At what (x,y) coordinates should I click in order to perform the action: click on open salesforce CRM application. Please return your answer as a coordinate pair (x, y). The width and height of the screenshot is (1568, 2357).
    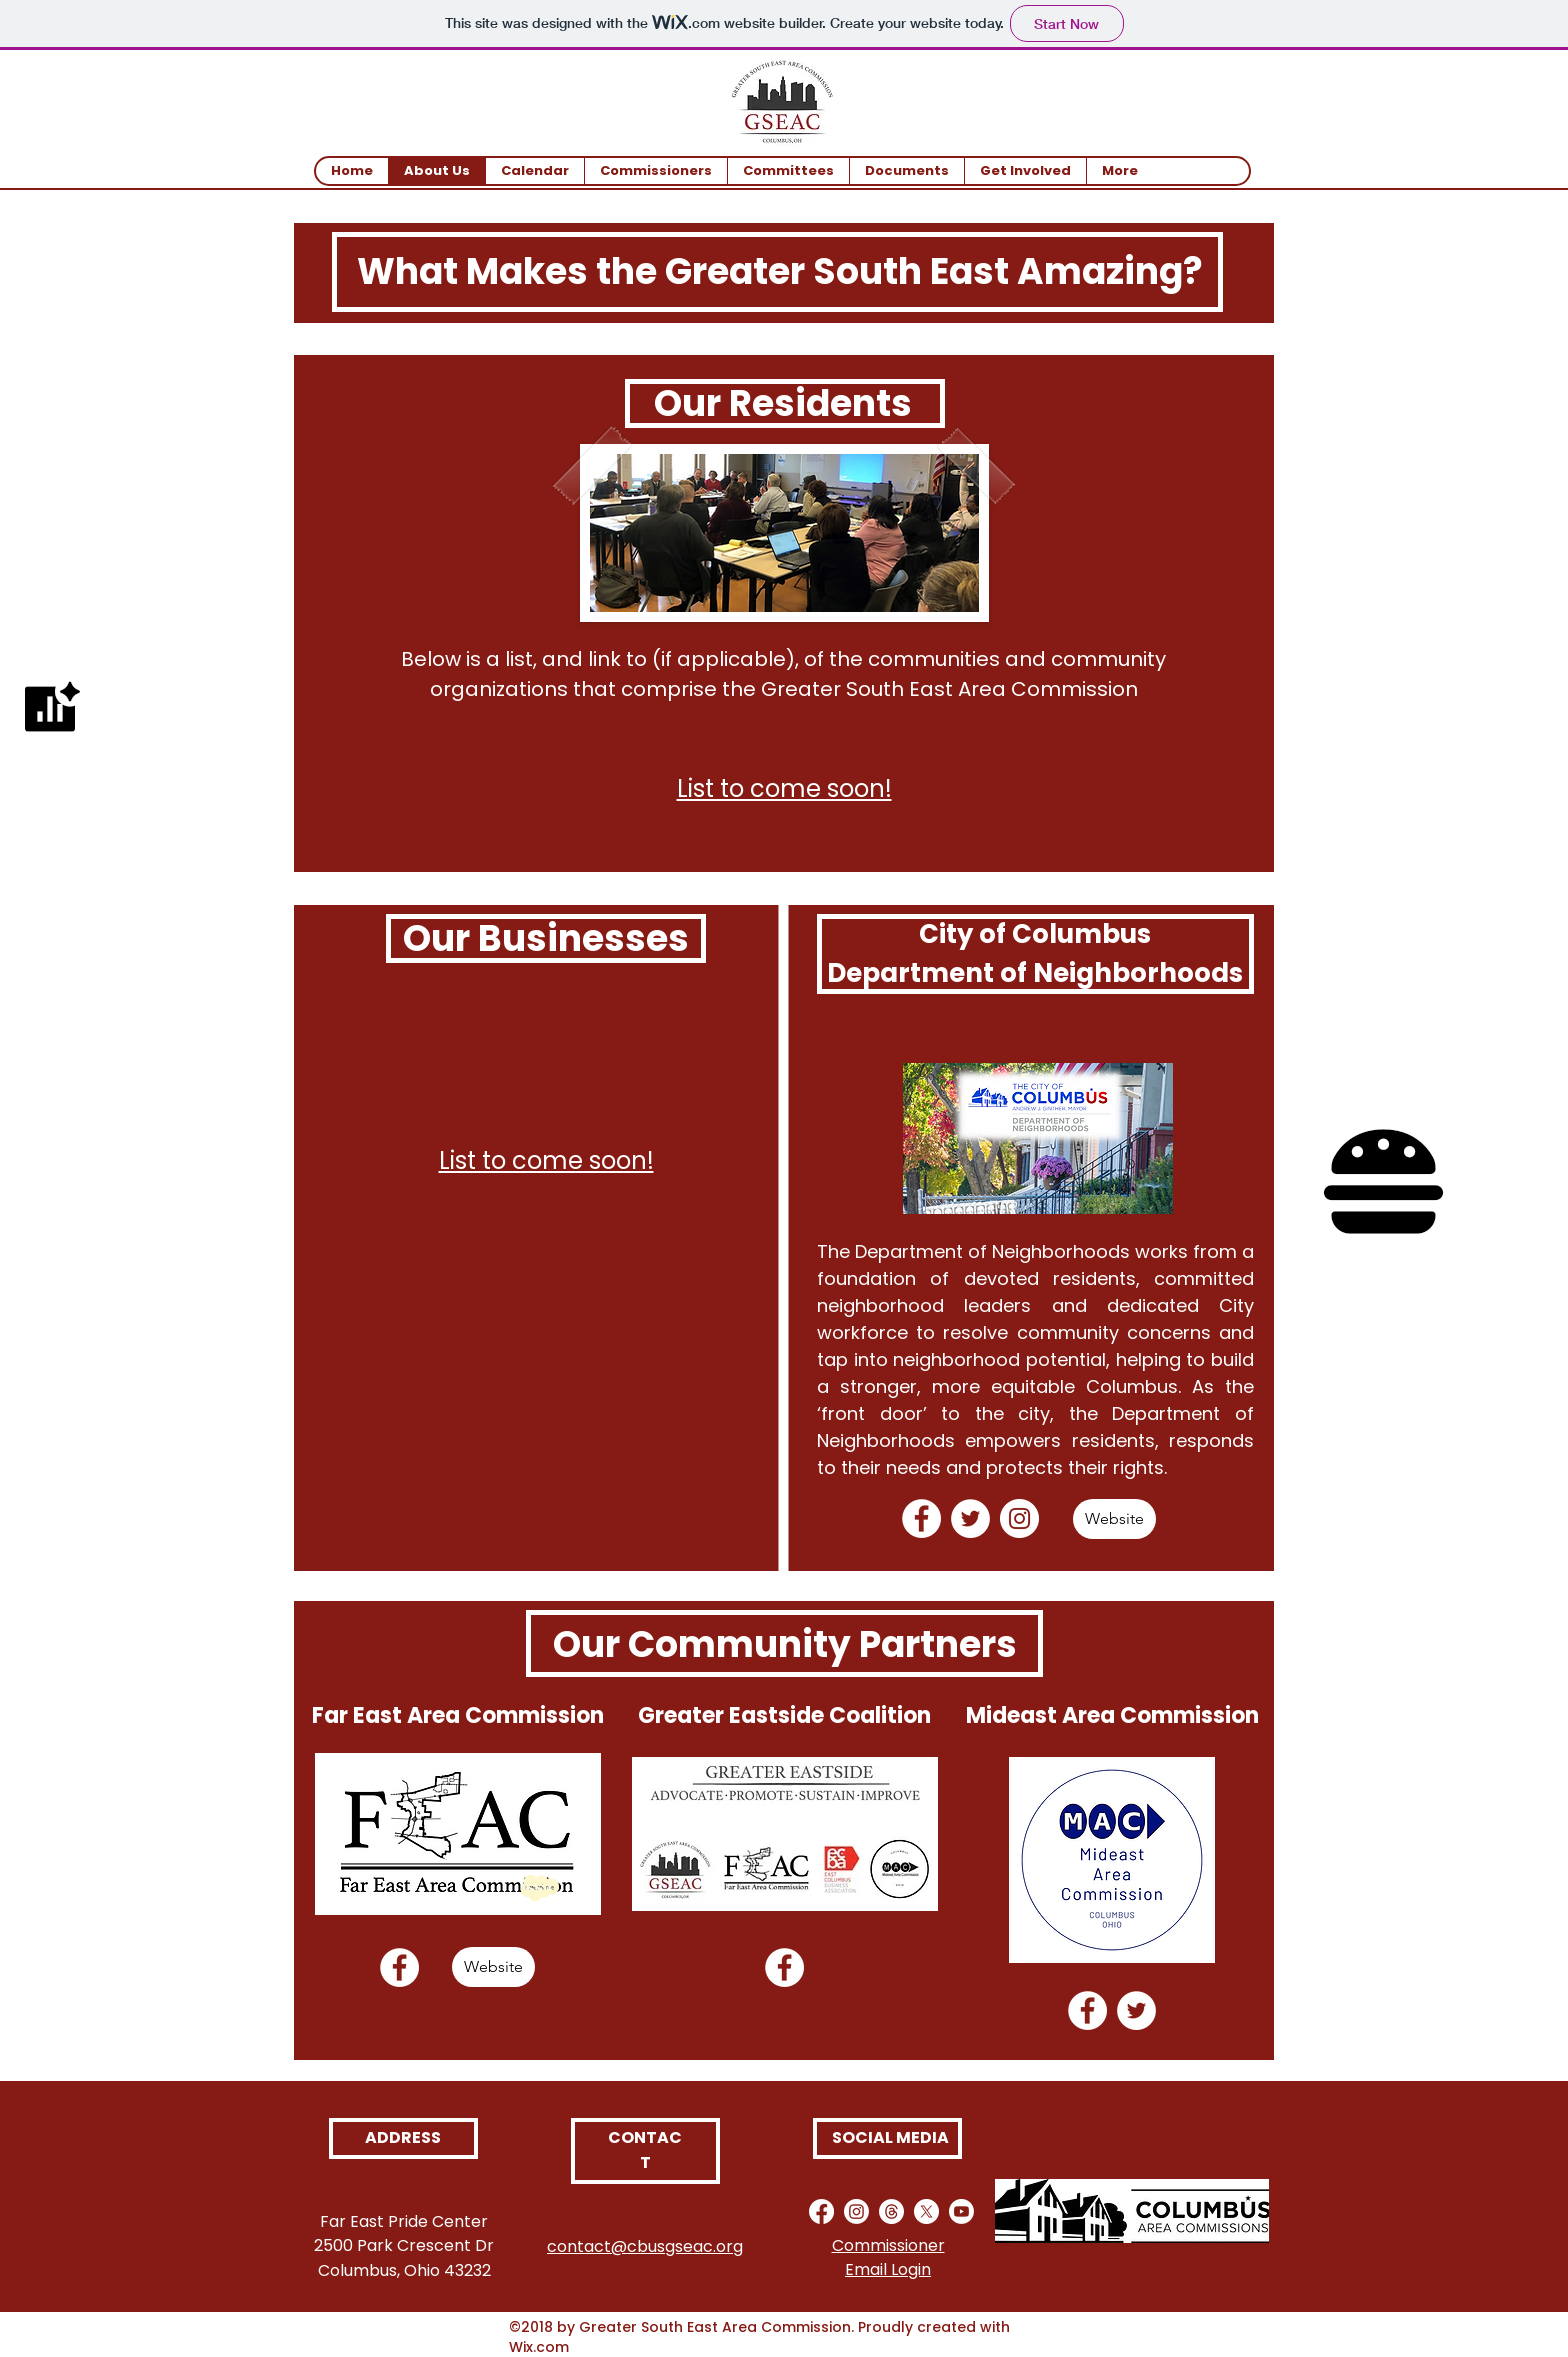
    Looking at the image, I should click on (540, 1888).